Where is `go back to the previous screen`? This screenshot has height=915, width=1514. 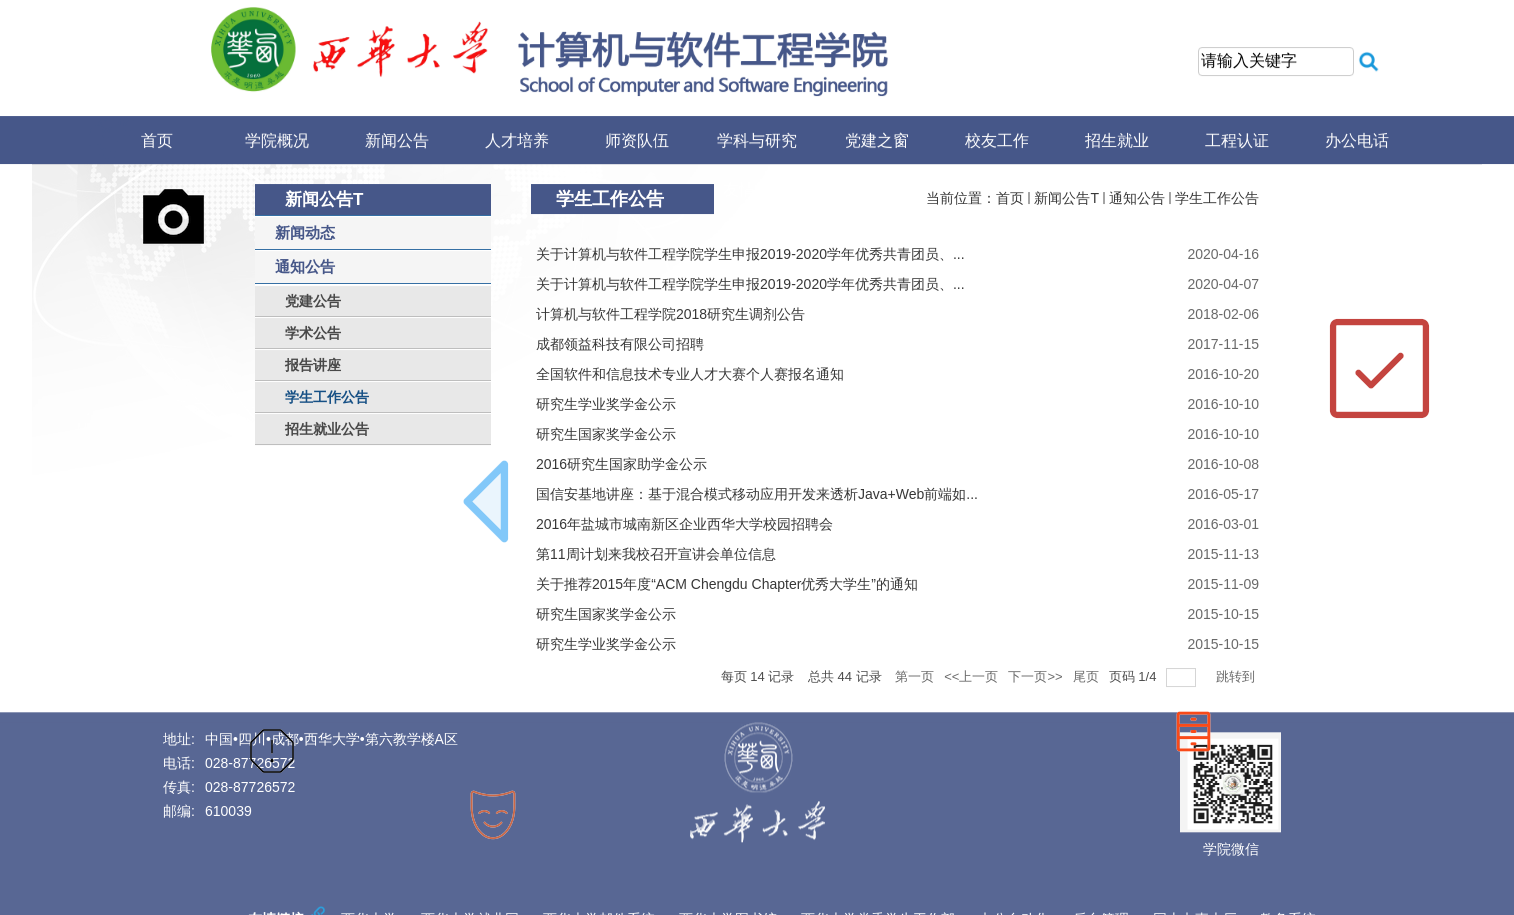
go back to the previous screen is located at coordinates (489, 501).